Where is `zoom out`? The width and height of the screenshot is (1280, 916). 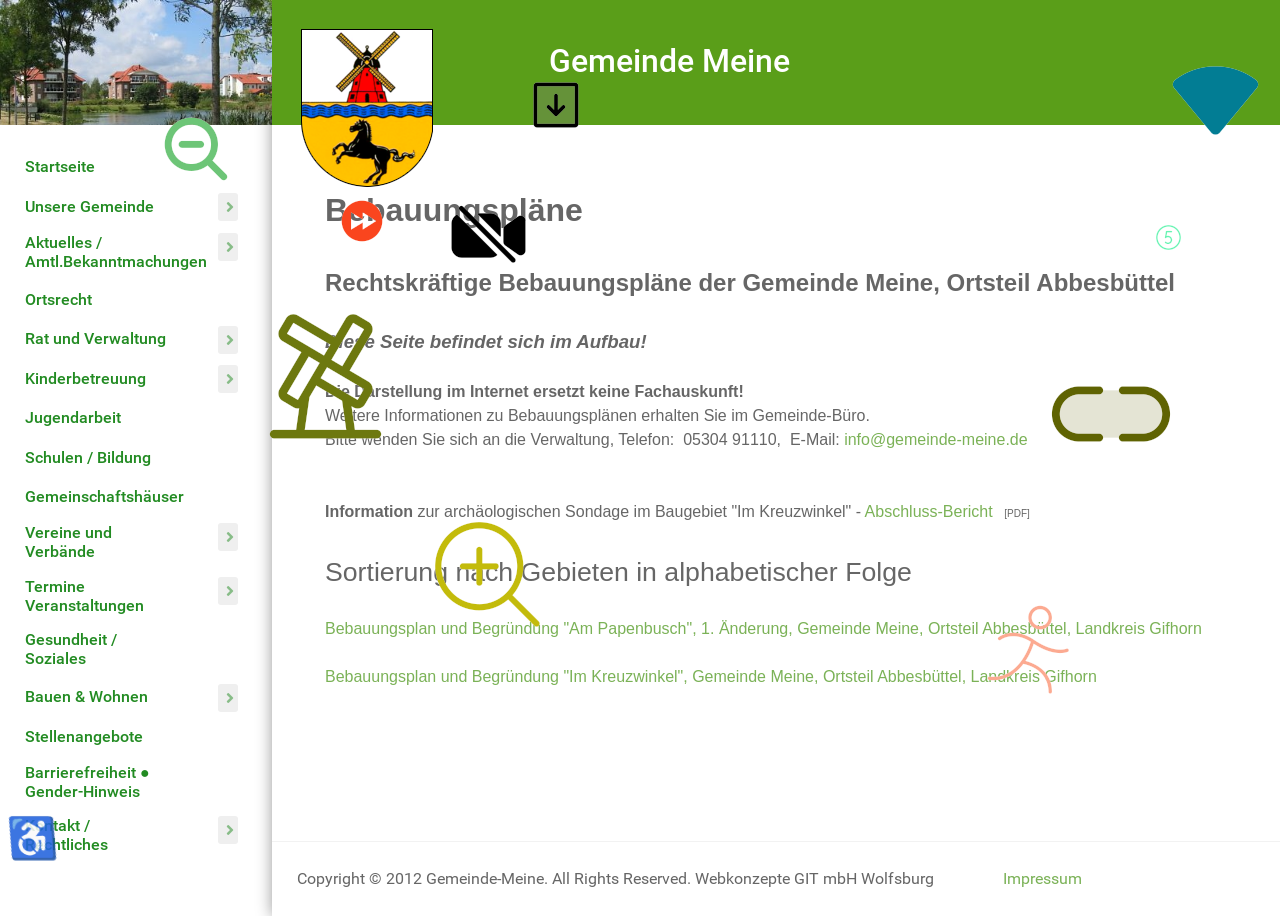
zoom out is located at coordinates (196, 149).